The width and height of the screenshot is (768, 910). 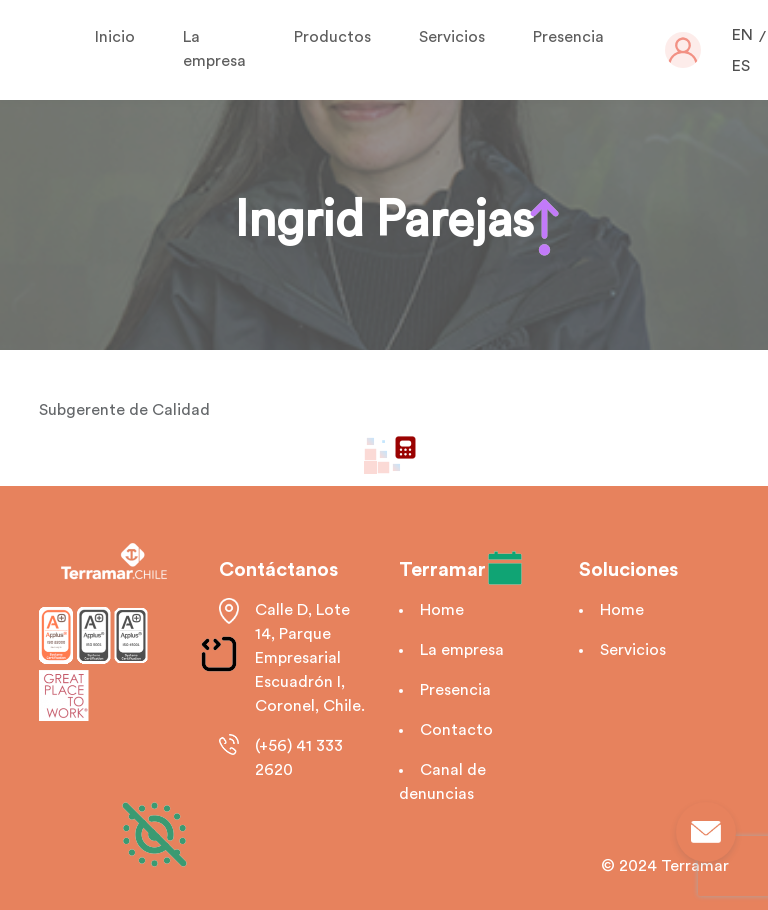 What do you see at coordinates (154, 834) in the screenshot?
I see `disable live photo capture` at bounding box center [154, 834].